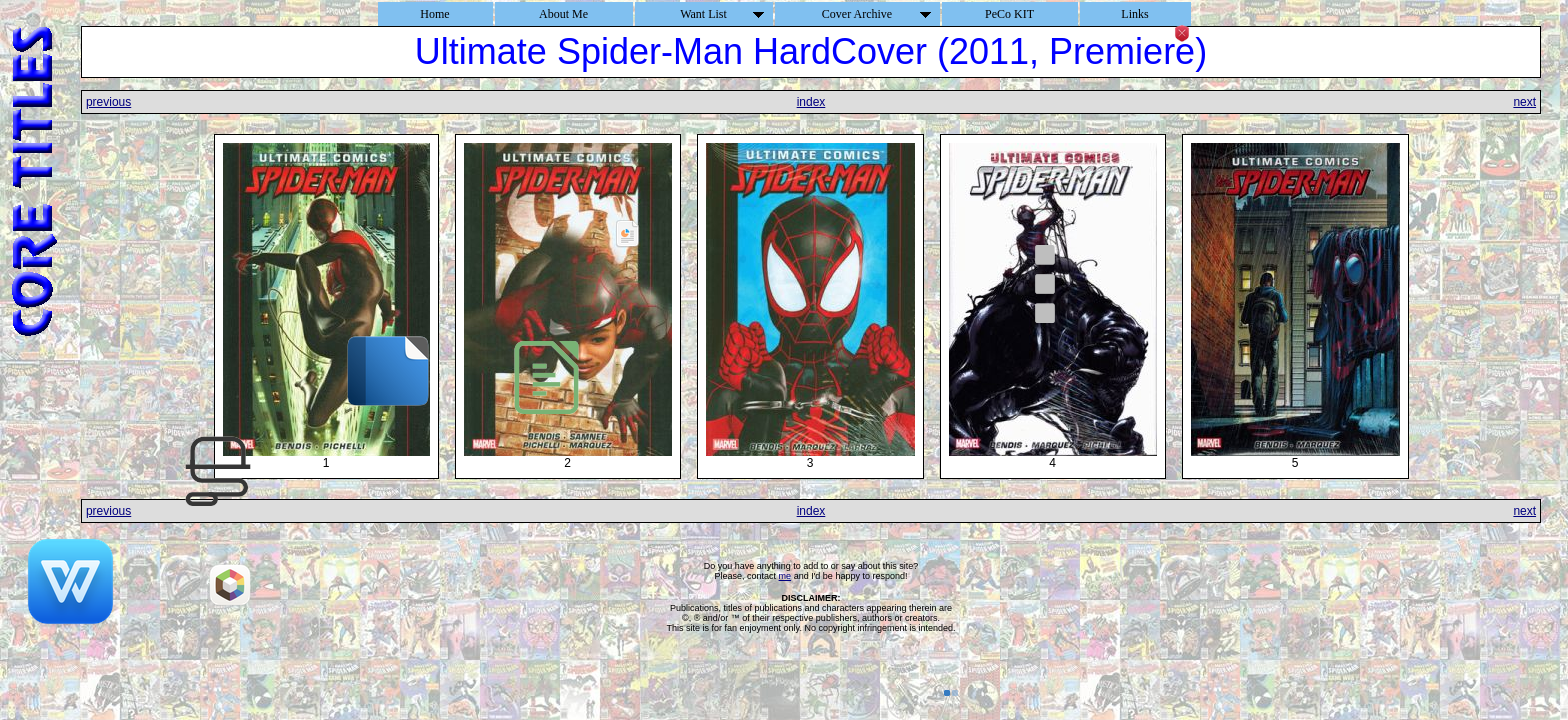 Image resolution: width=1568 pixels, height=720 pixels. What do you see at coordinates (546, 377) in the screenshot?
I see `open LibreOffice Writer document editor` at bounding box center [546, 377].